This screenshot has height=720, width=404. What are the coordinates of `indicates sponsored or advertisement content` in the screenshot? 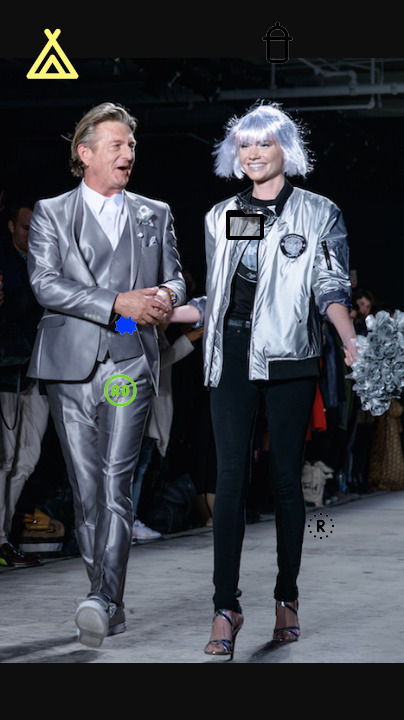 It's located at (120, 390).